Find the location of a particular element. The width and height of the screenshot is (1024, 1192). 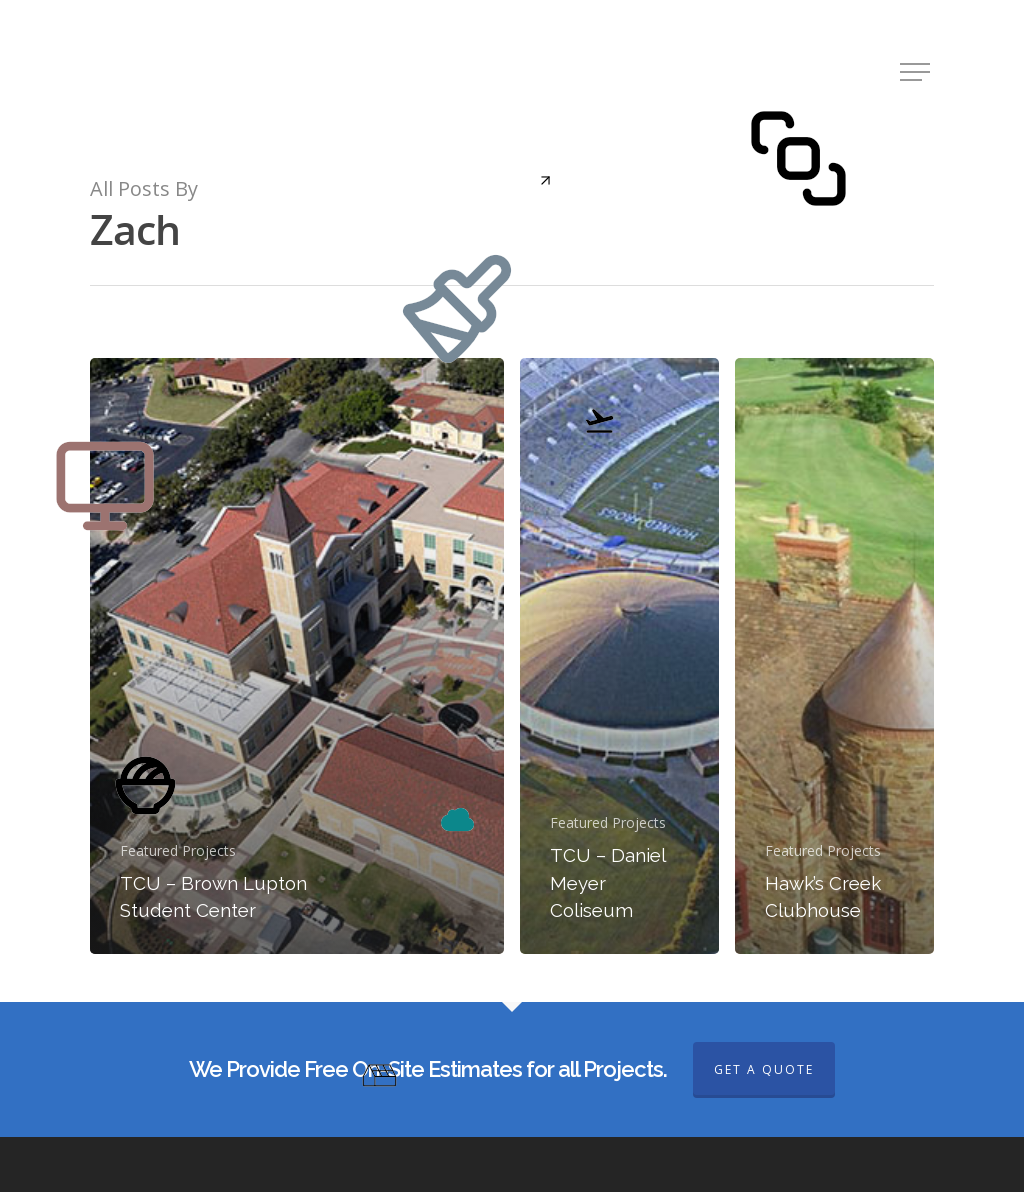

bring selected layer to front is located at coordinates (798, 158).